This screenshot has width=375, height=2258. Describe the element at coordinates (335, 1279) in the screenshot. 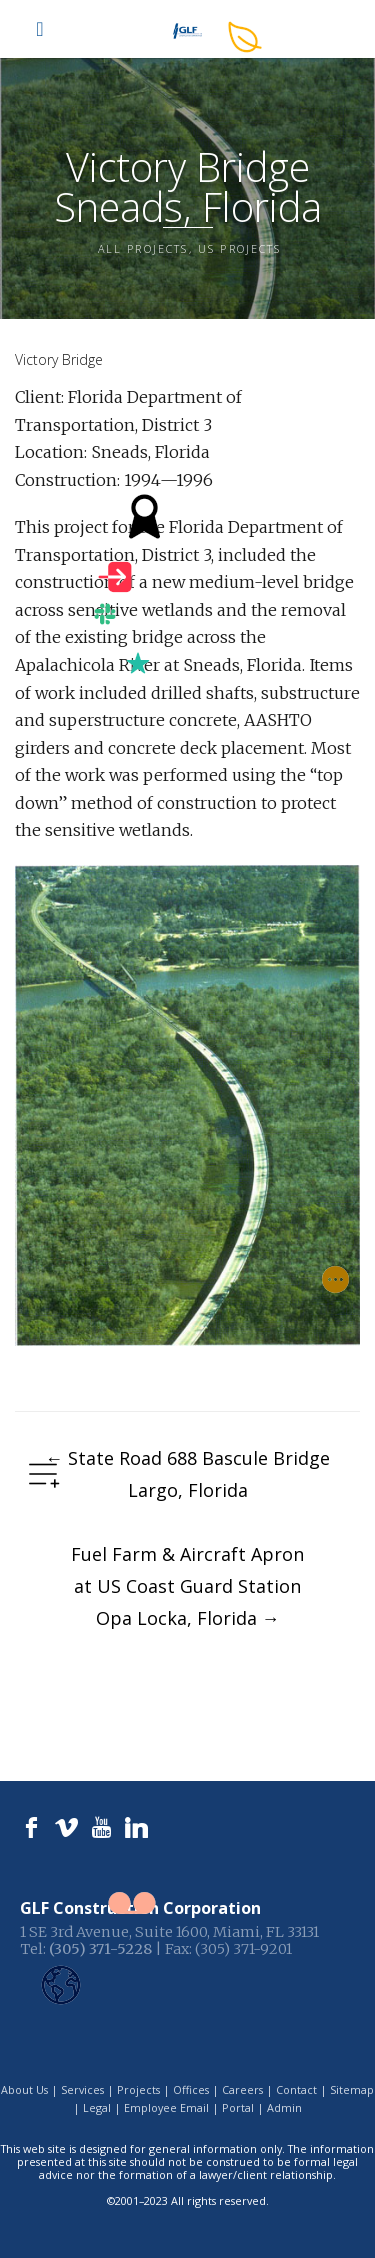

I see `access more options or actions` at that location.